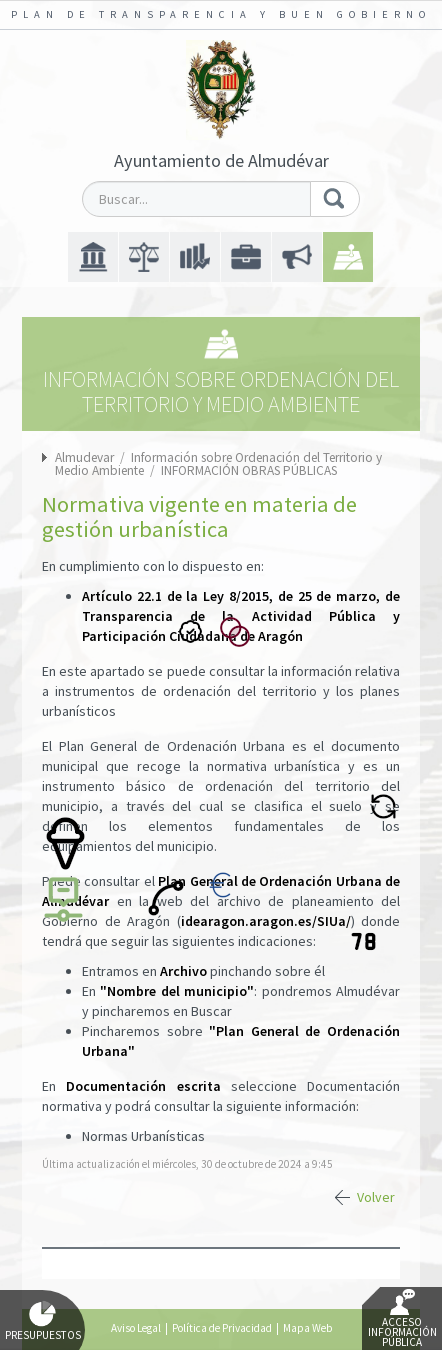 The height and width of the screenshot is (1350, 442). What do you see at coordinates (166, 898) in the screenshot?
I see `draw a curved path or bezier line` at bounding box center [166, 898].